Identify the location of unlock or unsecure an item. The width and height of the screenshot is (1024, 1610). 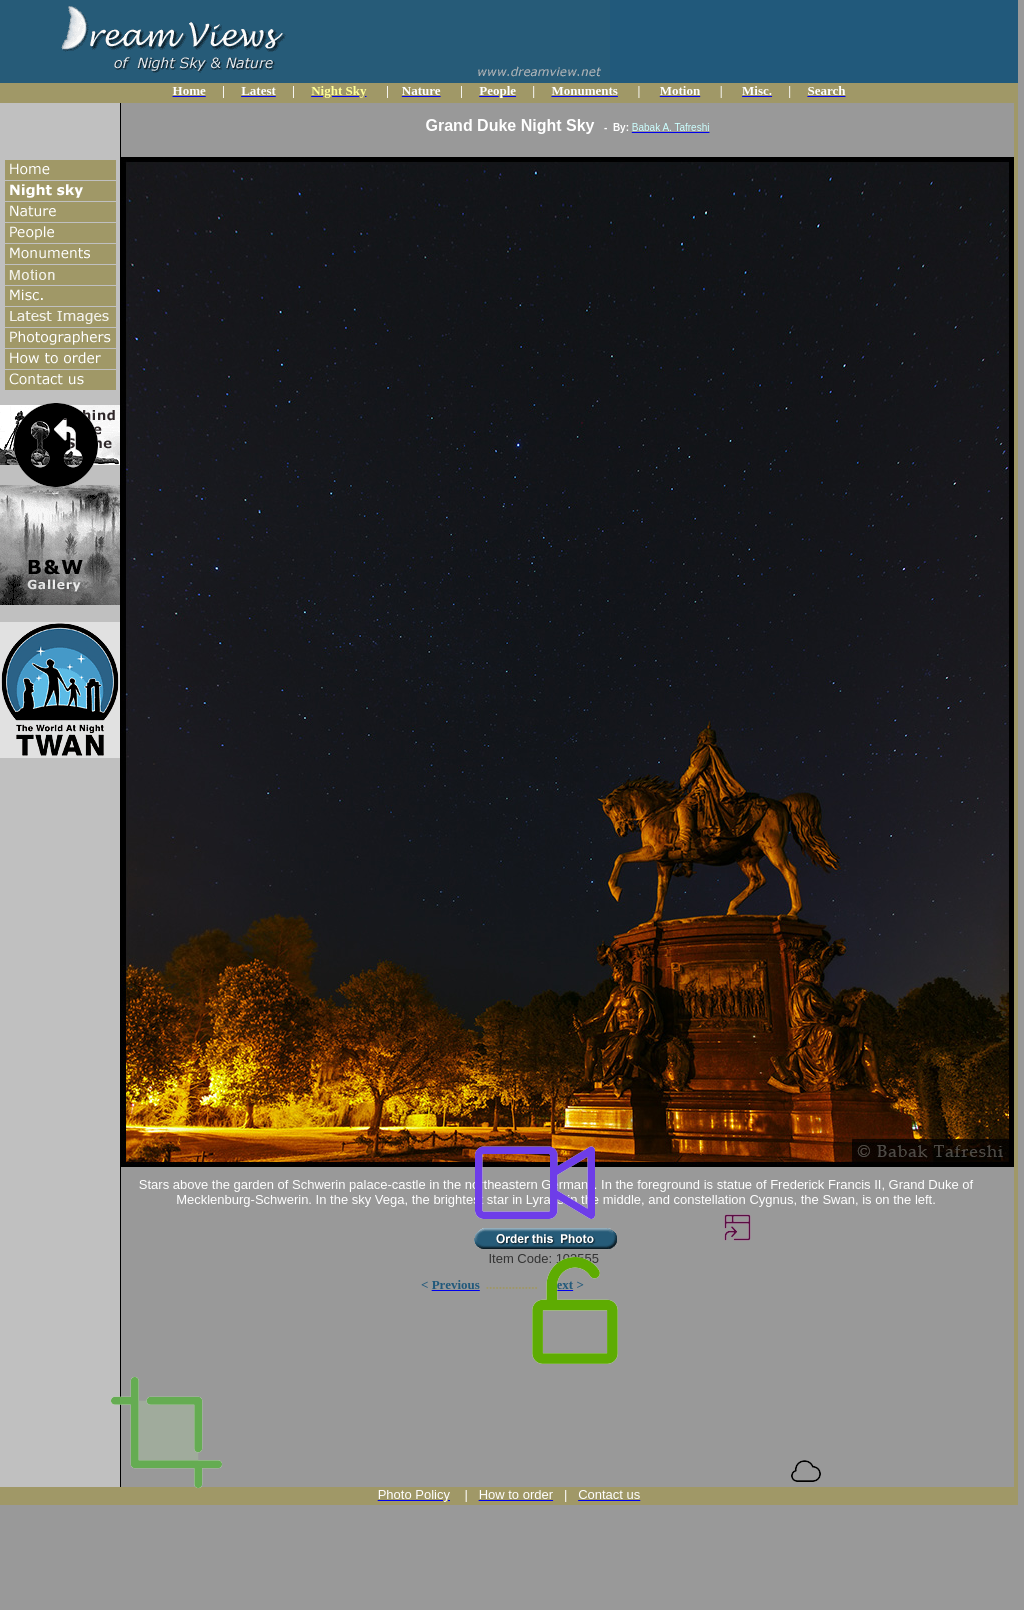
(575, 1314).